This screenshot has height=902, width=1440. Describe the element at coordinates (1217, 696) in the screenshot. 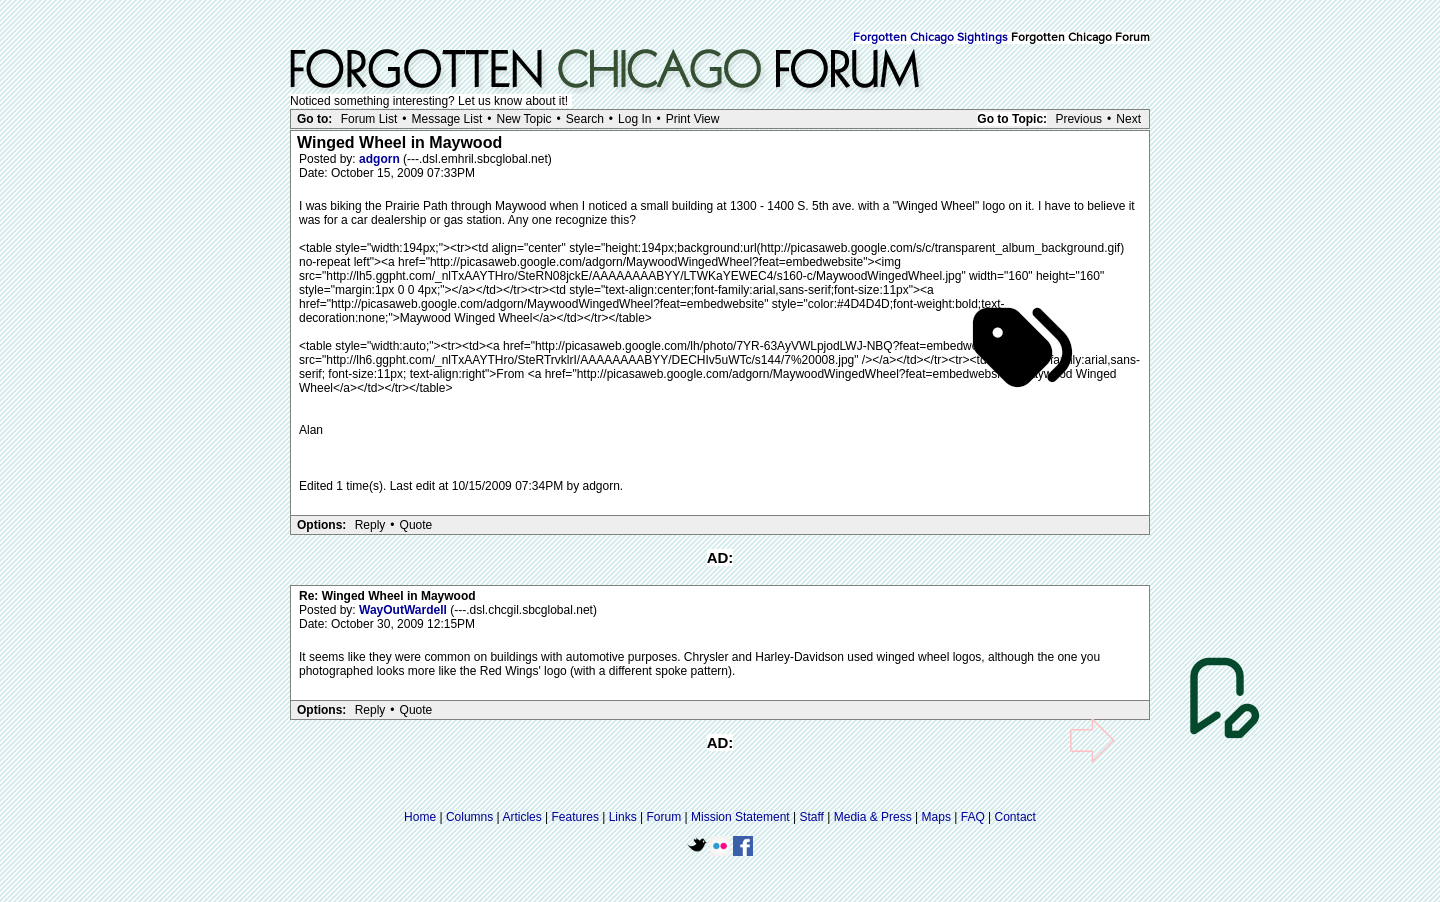

I see `edit a saved bookmark` at that location.